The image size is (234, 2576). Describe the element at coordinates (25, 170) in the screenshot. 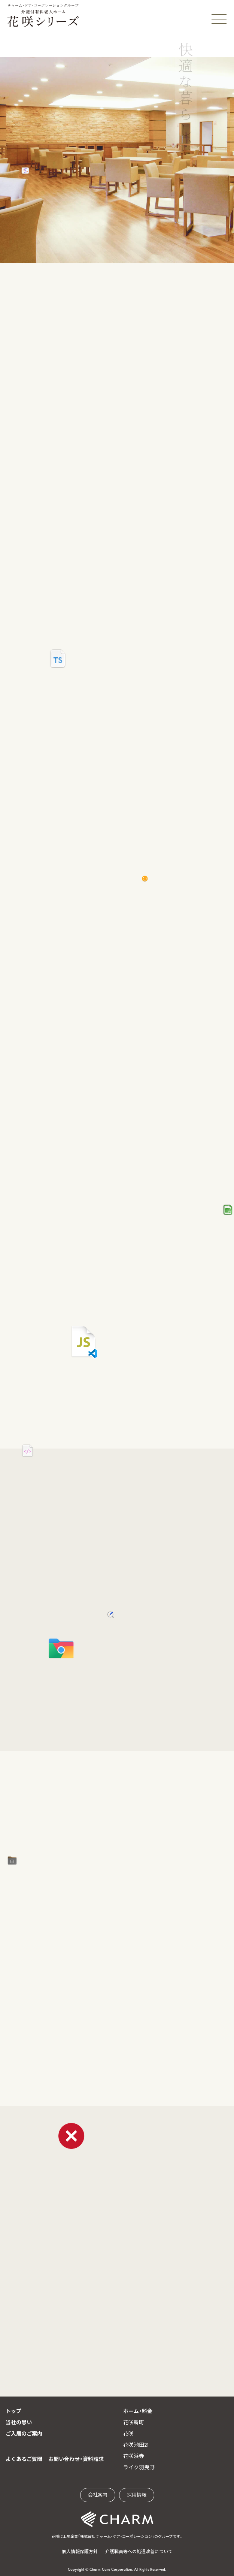

I see `compressed SVG image file` at that location.